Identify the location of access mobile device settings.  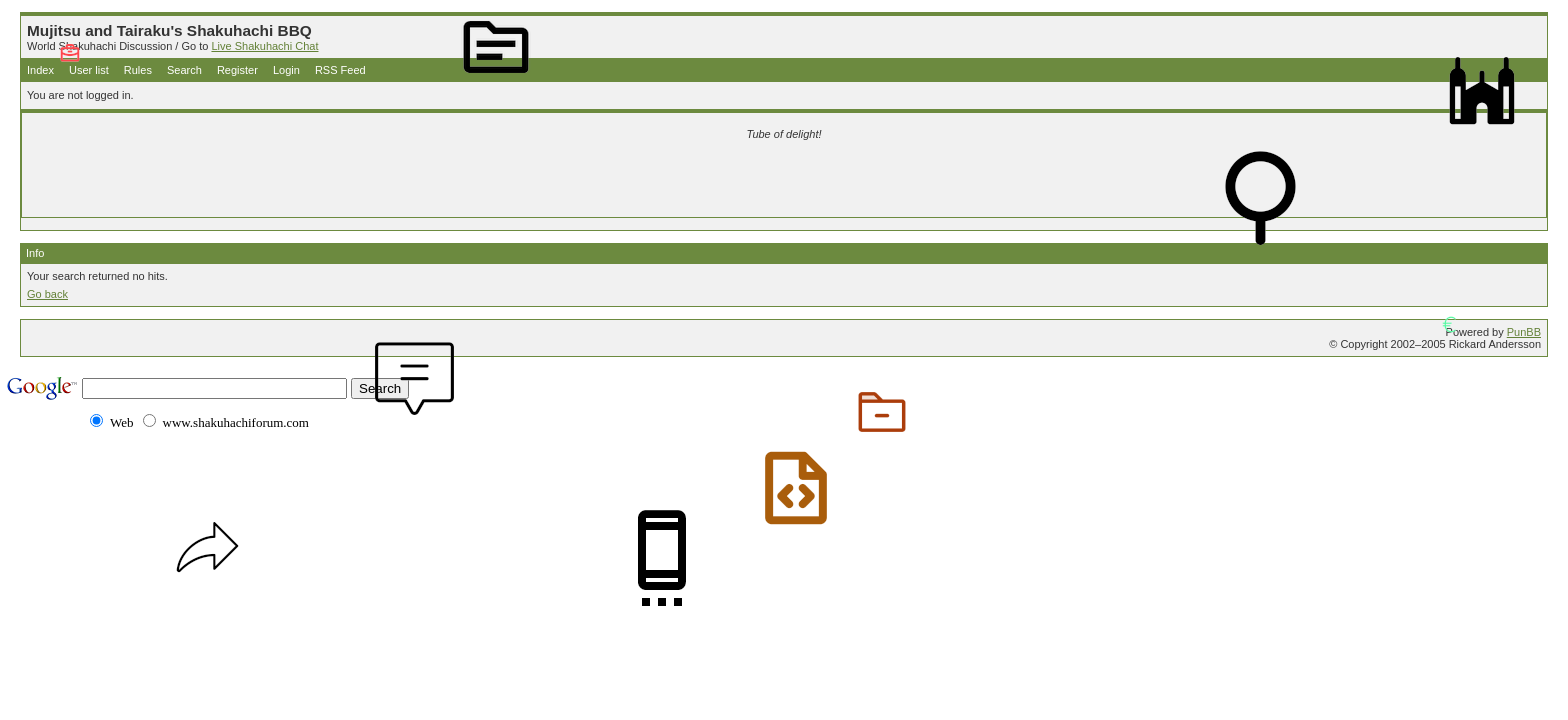
(662, 558).